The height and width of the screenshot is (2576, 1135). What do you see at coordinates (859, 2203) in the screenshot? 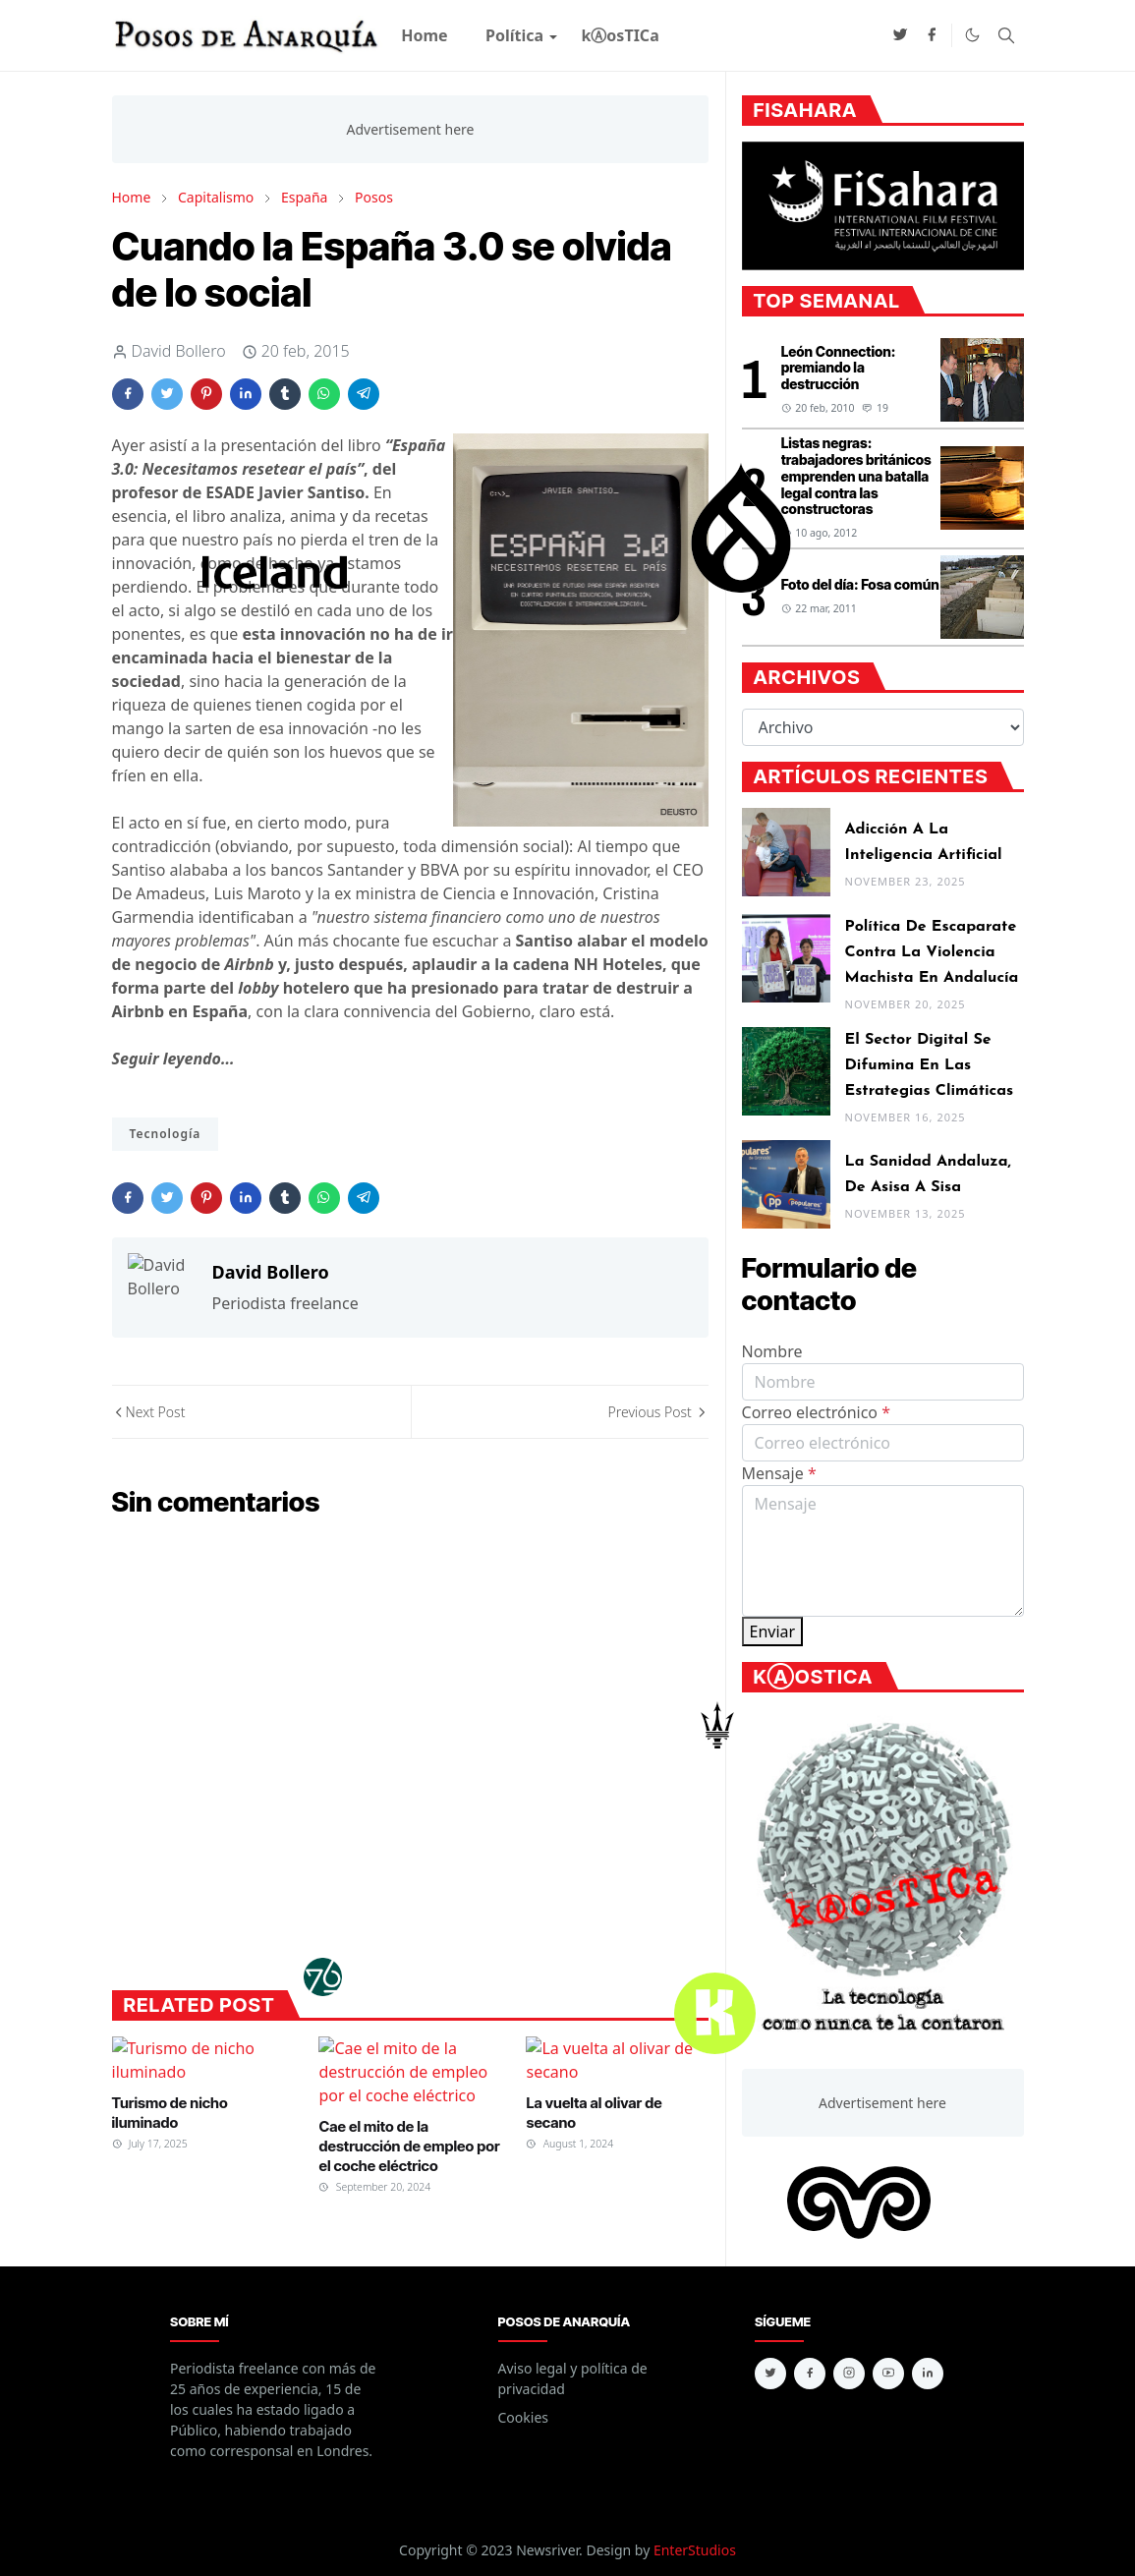
I see `koç holding company logo` at bounding box center [859, 2203].